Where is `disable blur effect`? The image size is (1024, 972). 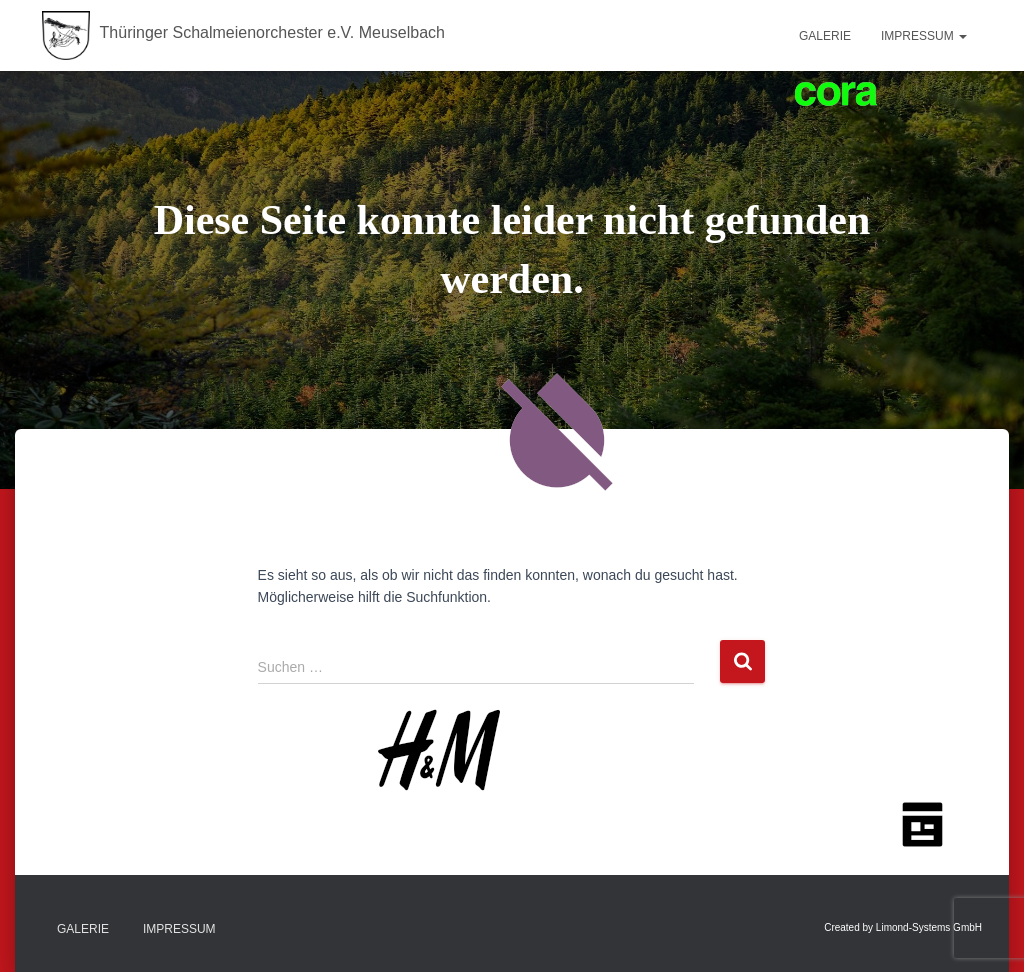
disable blur effect is located at coordinates (557, 435).